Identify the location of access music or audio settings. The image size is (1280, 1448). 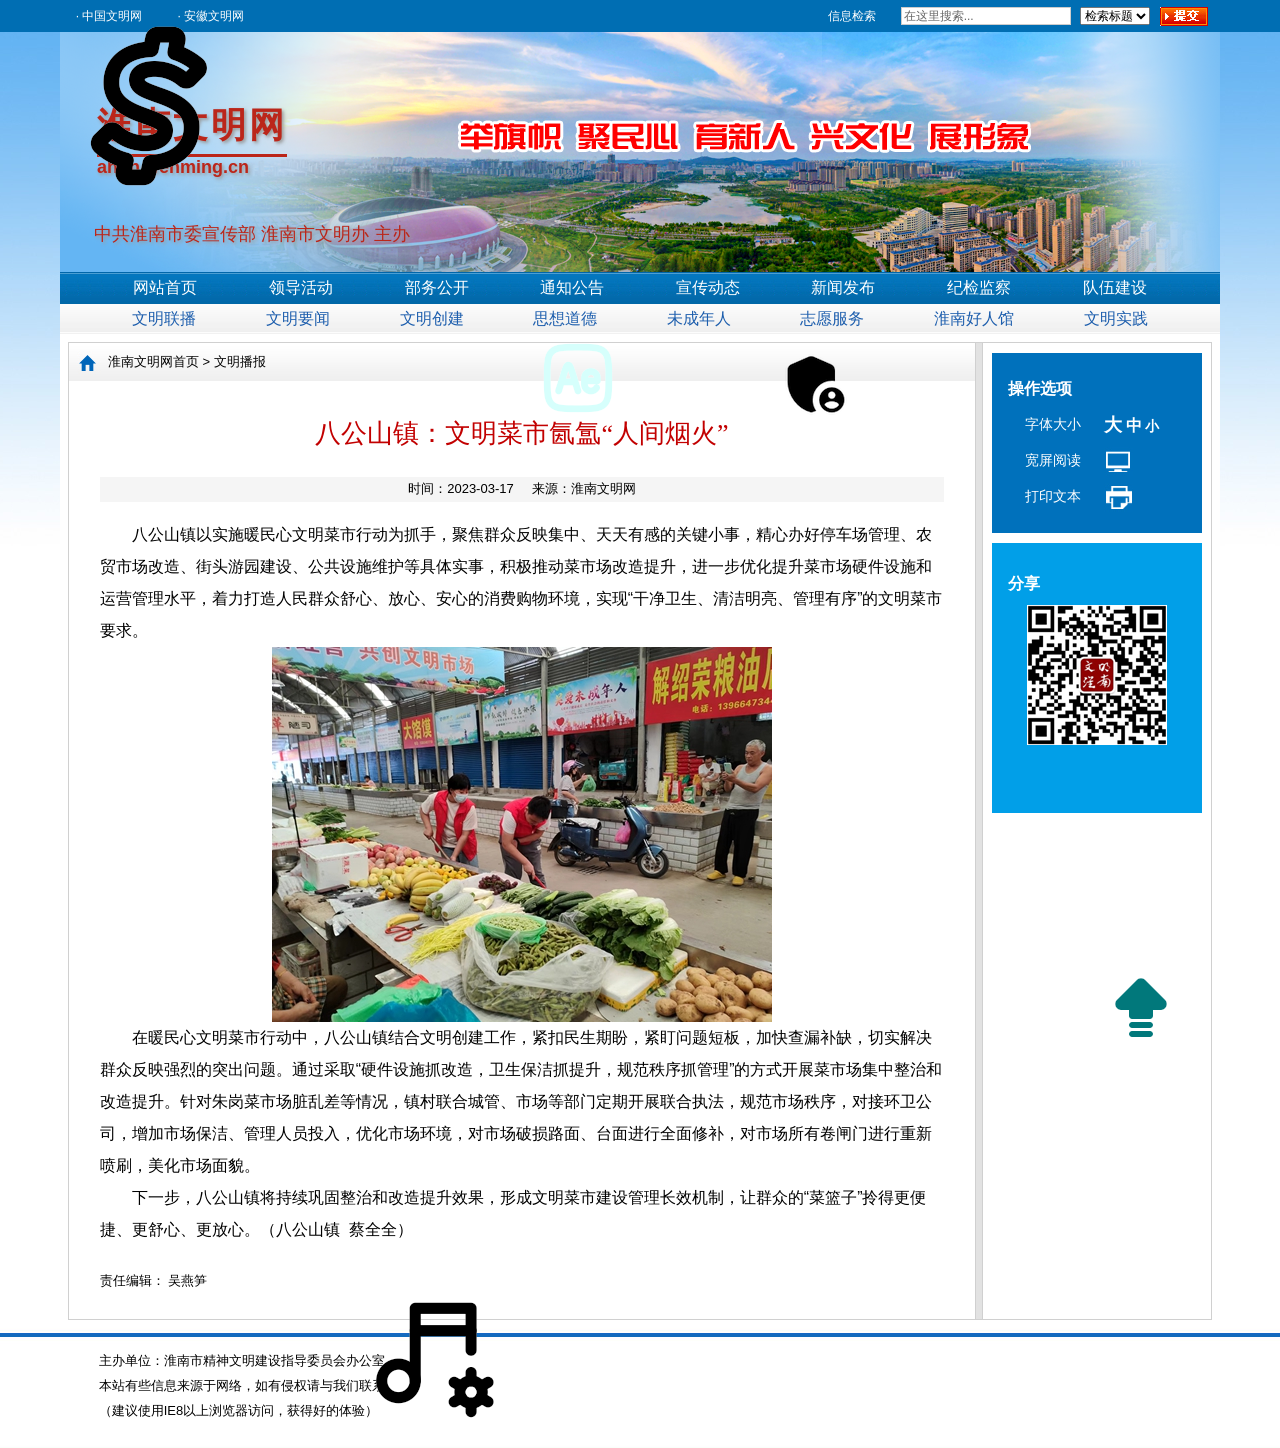
(432, 1353).